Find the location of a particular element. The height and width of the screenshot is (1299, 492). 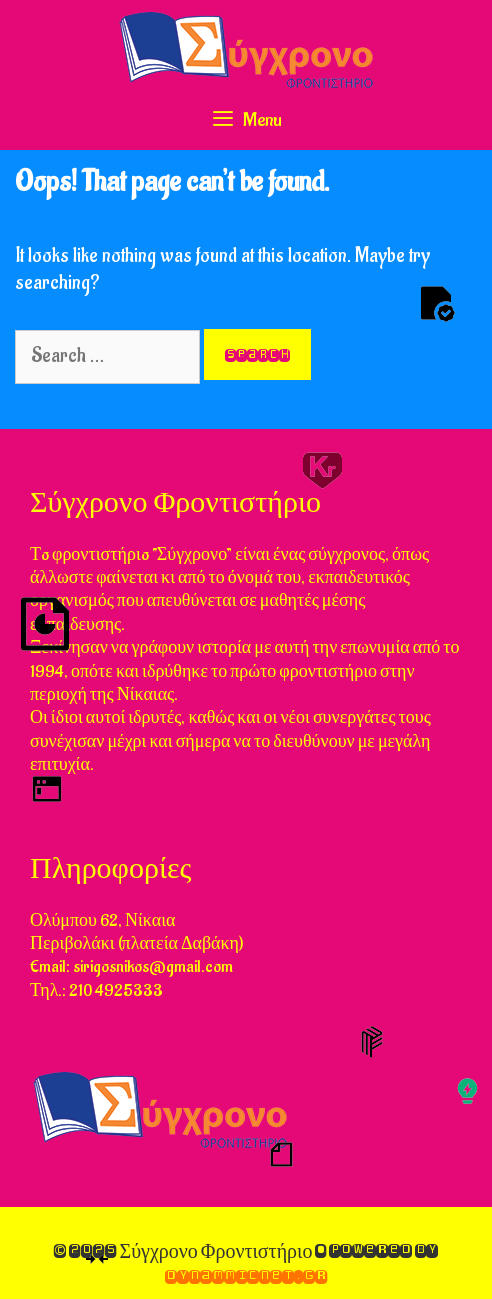

open terminal or command line interface is located at coordinates (47, 789).